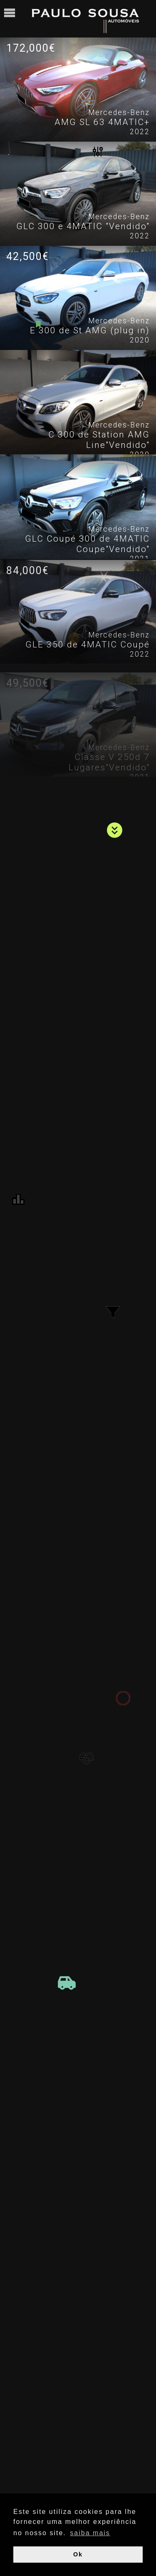 The height and width of the screenshot is (2576, 156). Describe the element at coordinates (18, 1199) in the screenshot. I see `view leaderboard rankings` at that location.